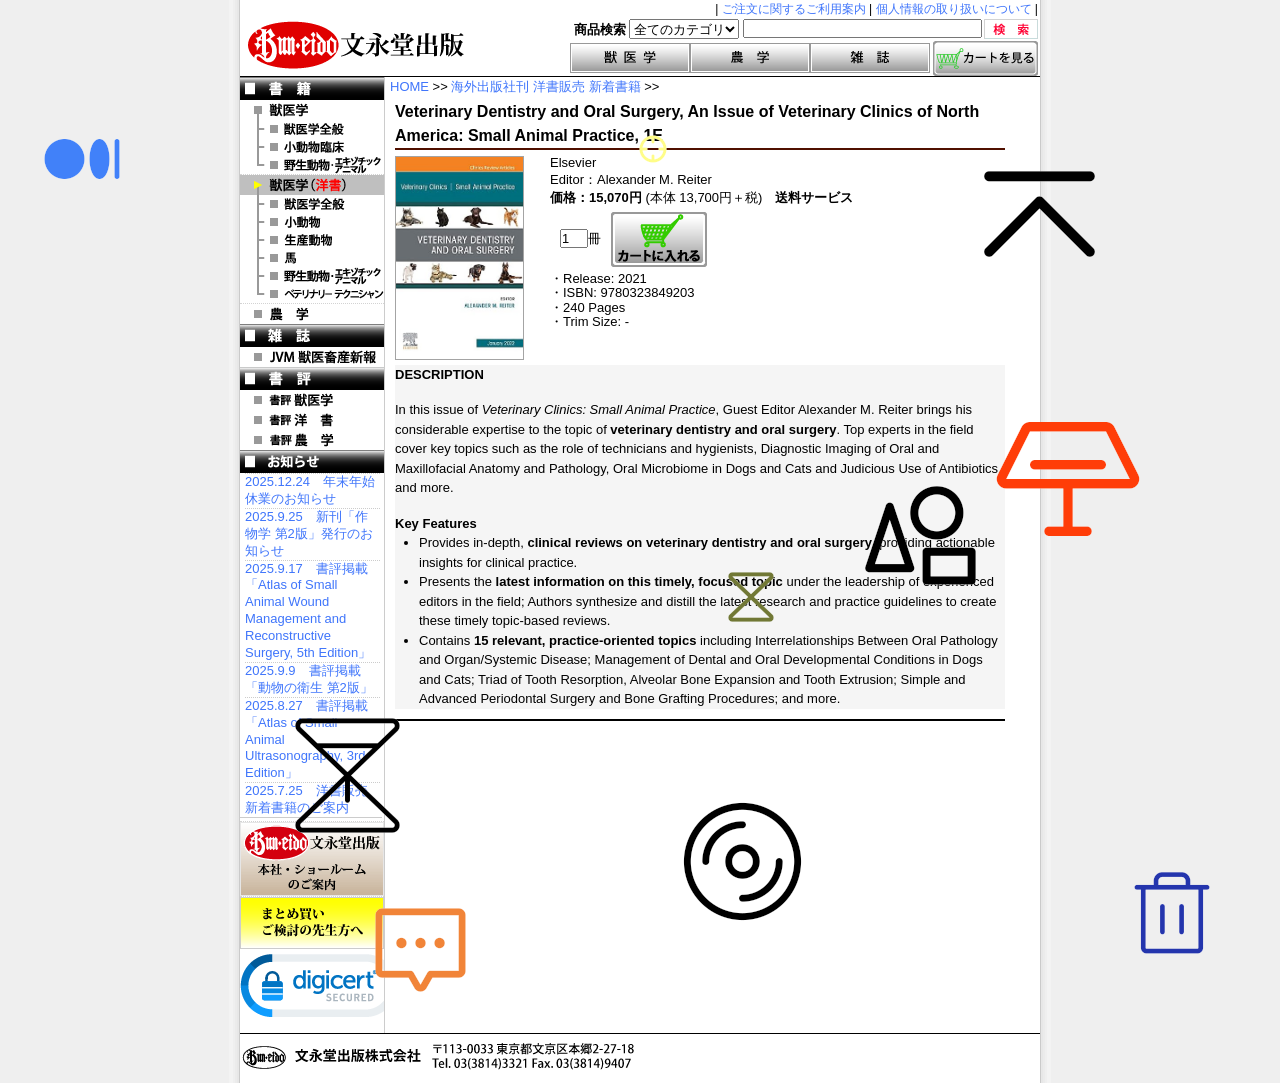 Image resolution: width=1280 pixels, height=1083 pixels. I want to click on open the Medium app, so click(82, 159).